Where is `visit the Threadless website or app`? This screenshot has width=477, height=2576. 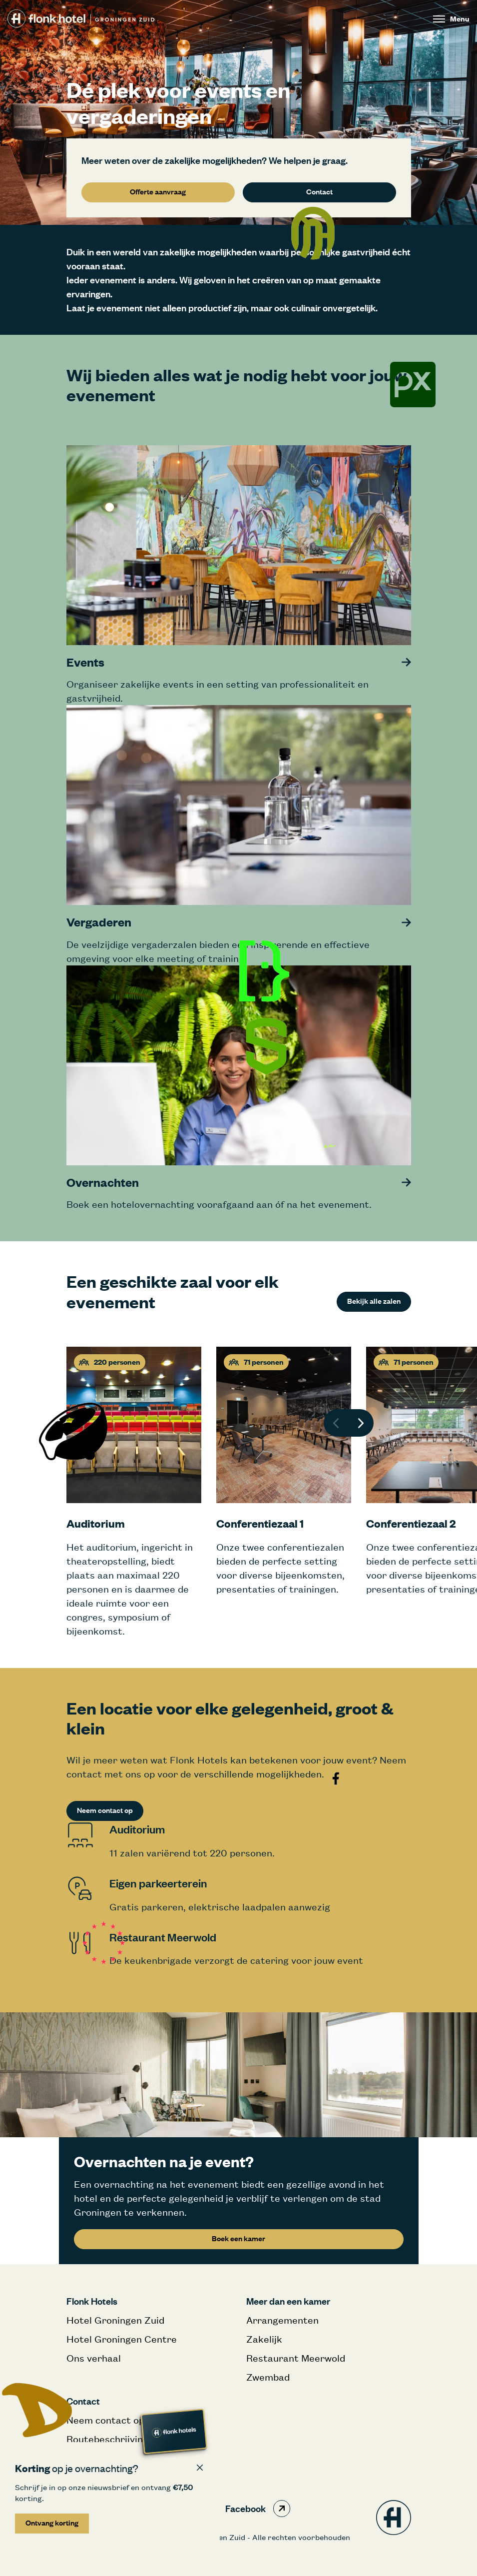 visit the Threadless website or app is located at coordinates (330, 1146).